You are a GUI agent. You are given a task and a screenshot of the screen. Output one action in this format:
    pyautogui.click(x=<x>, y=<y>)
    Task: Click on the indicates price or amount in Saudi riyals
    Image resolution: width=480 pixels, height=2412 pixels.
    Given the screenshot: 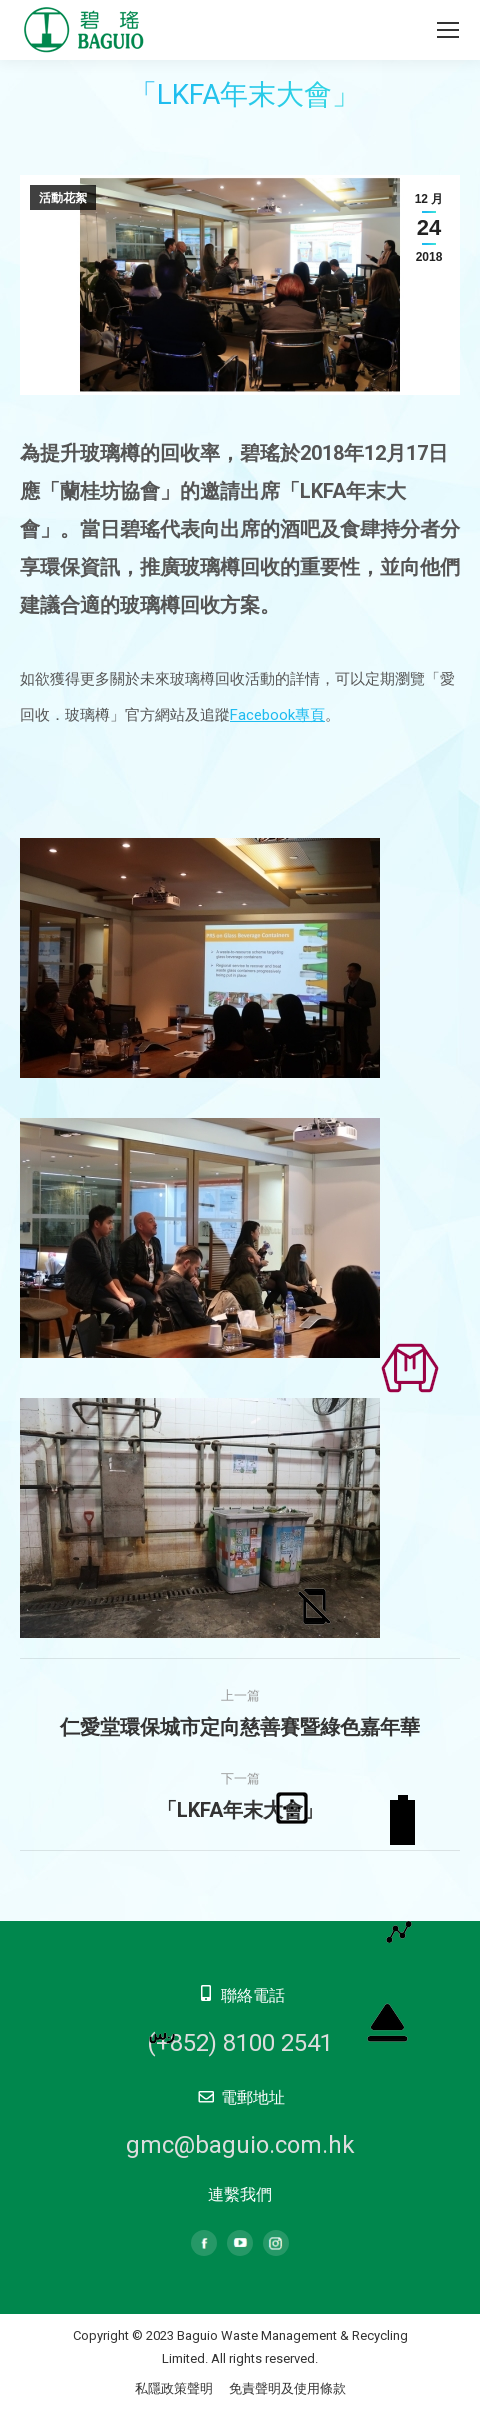 What is the action you would take?
    pyautogui.click(x=161, y=2037)
    